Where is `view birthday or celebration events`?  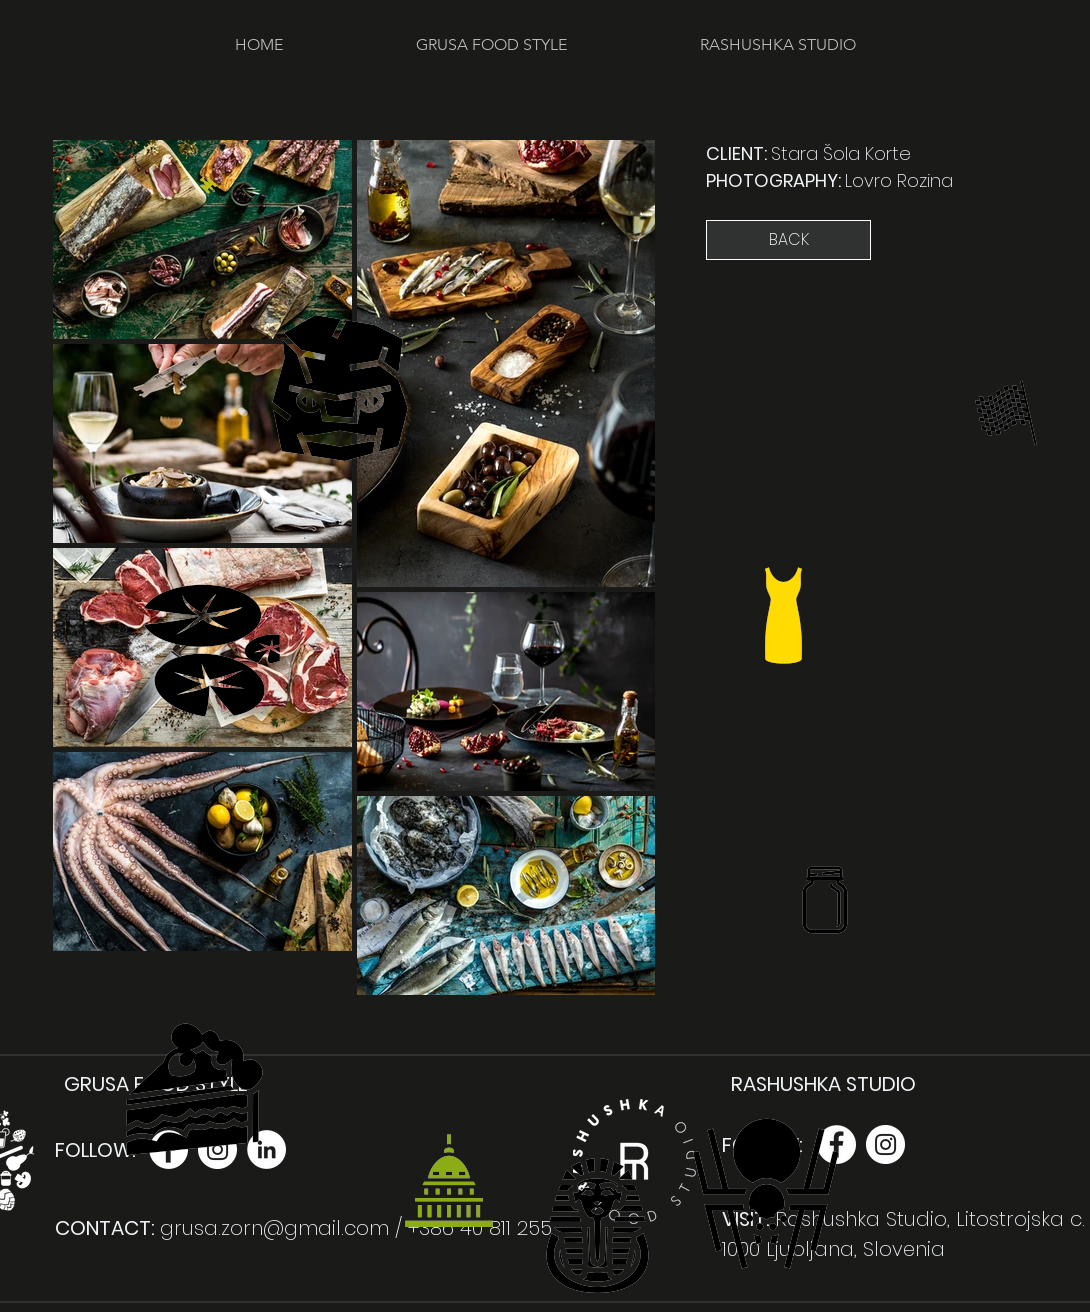
view birthday or celebration events is located at coordinates (194, 1091).